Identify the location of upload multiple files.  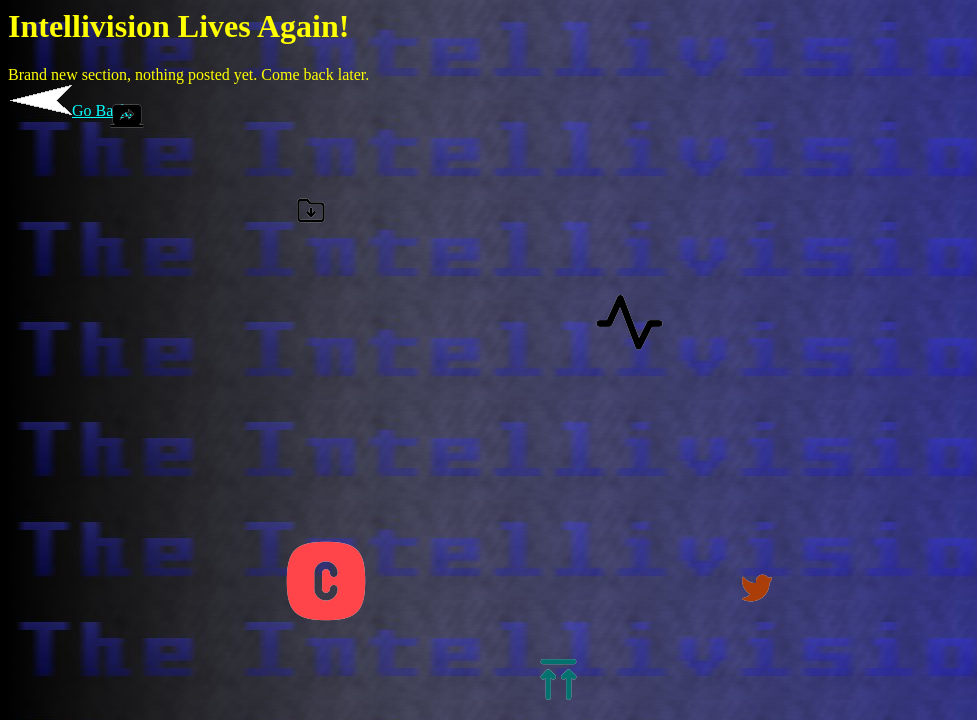
(558, 679).